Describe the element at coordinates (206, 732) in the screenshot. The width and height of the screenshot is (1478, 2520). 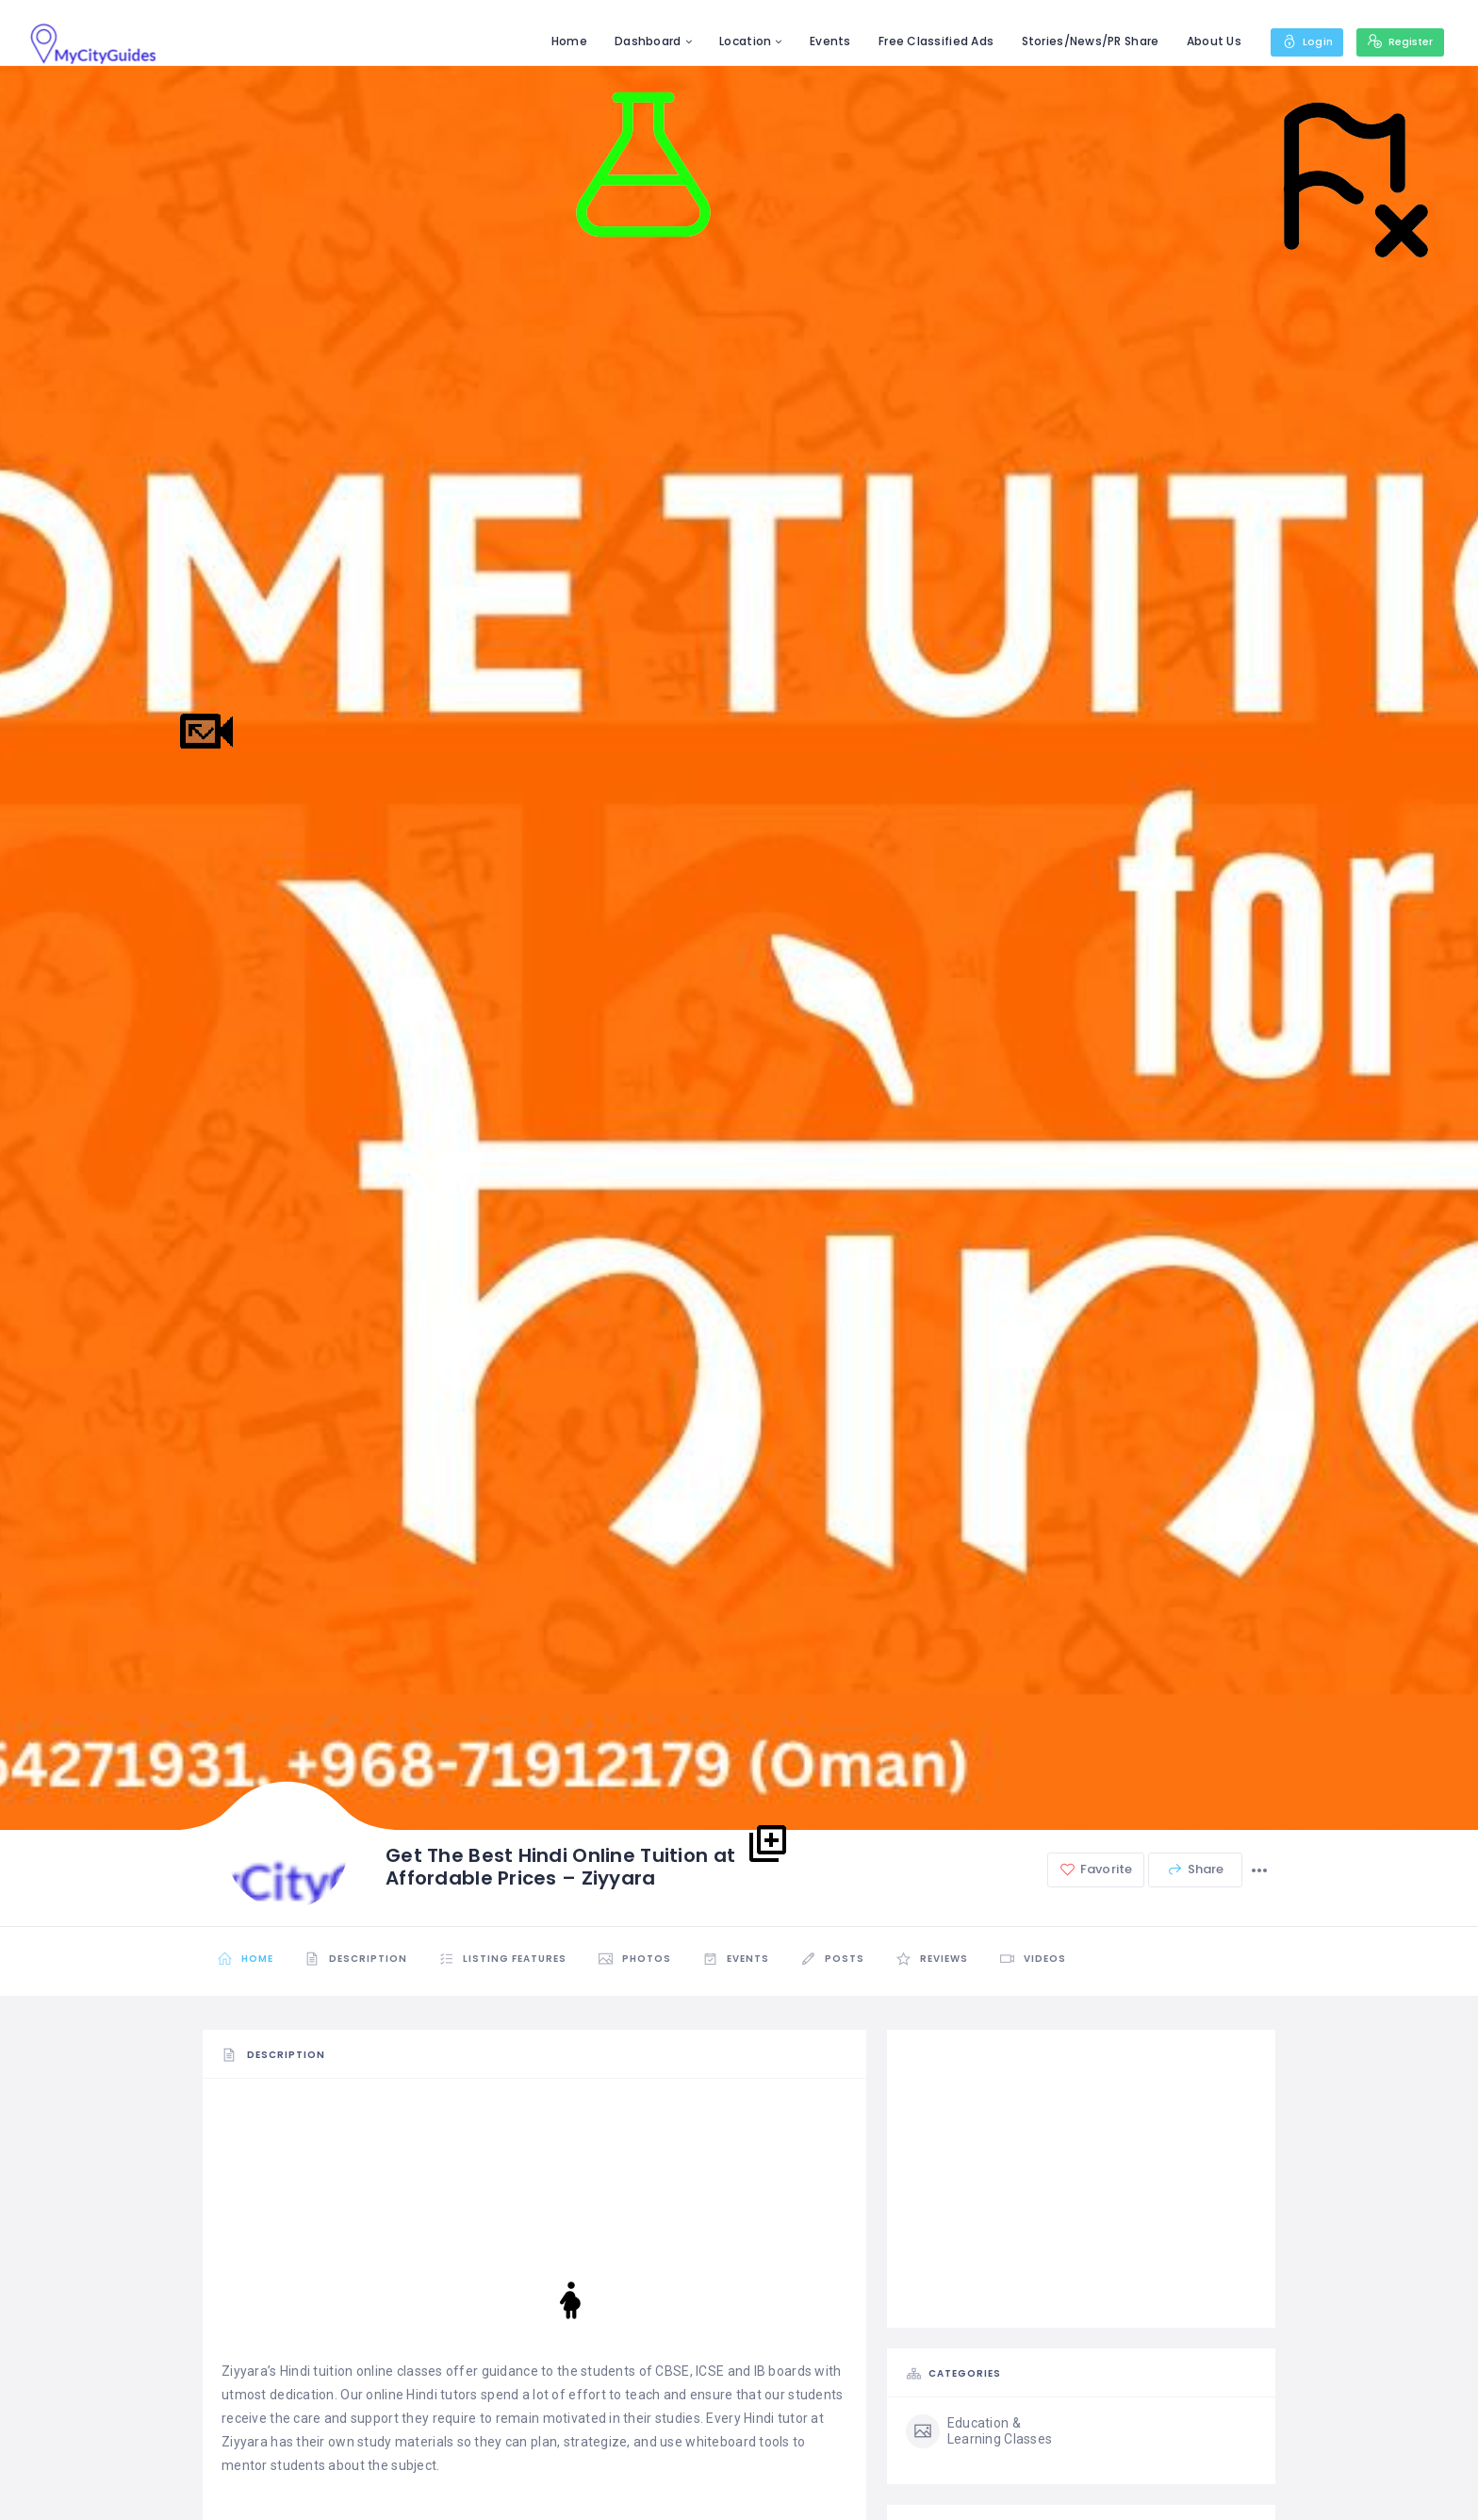
I see `indicates a missed video call` at that location.